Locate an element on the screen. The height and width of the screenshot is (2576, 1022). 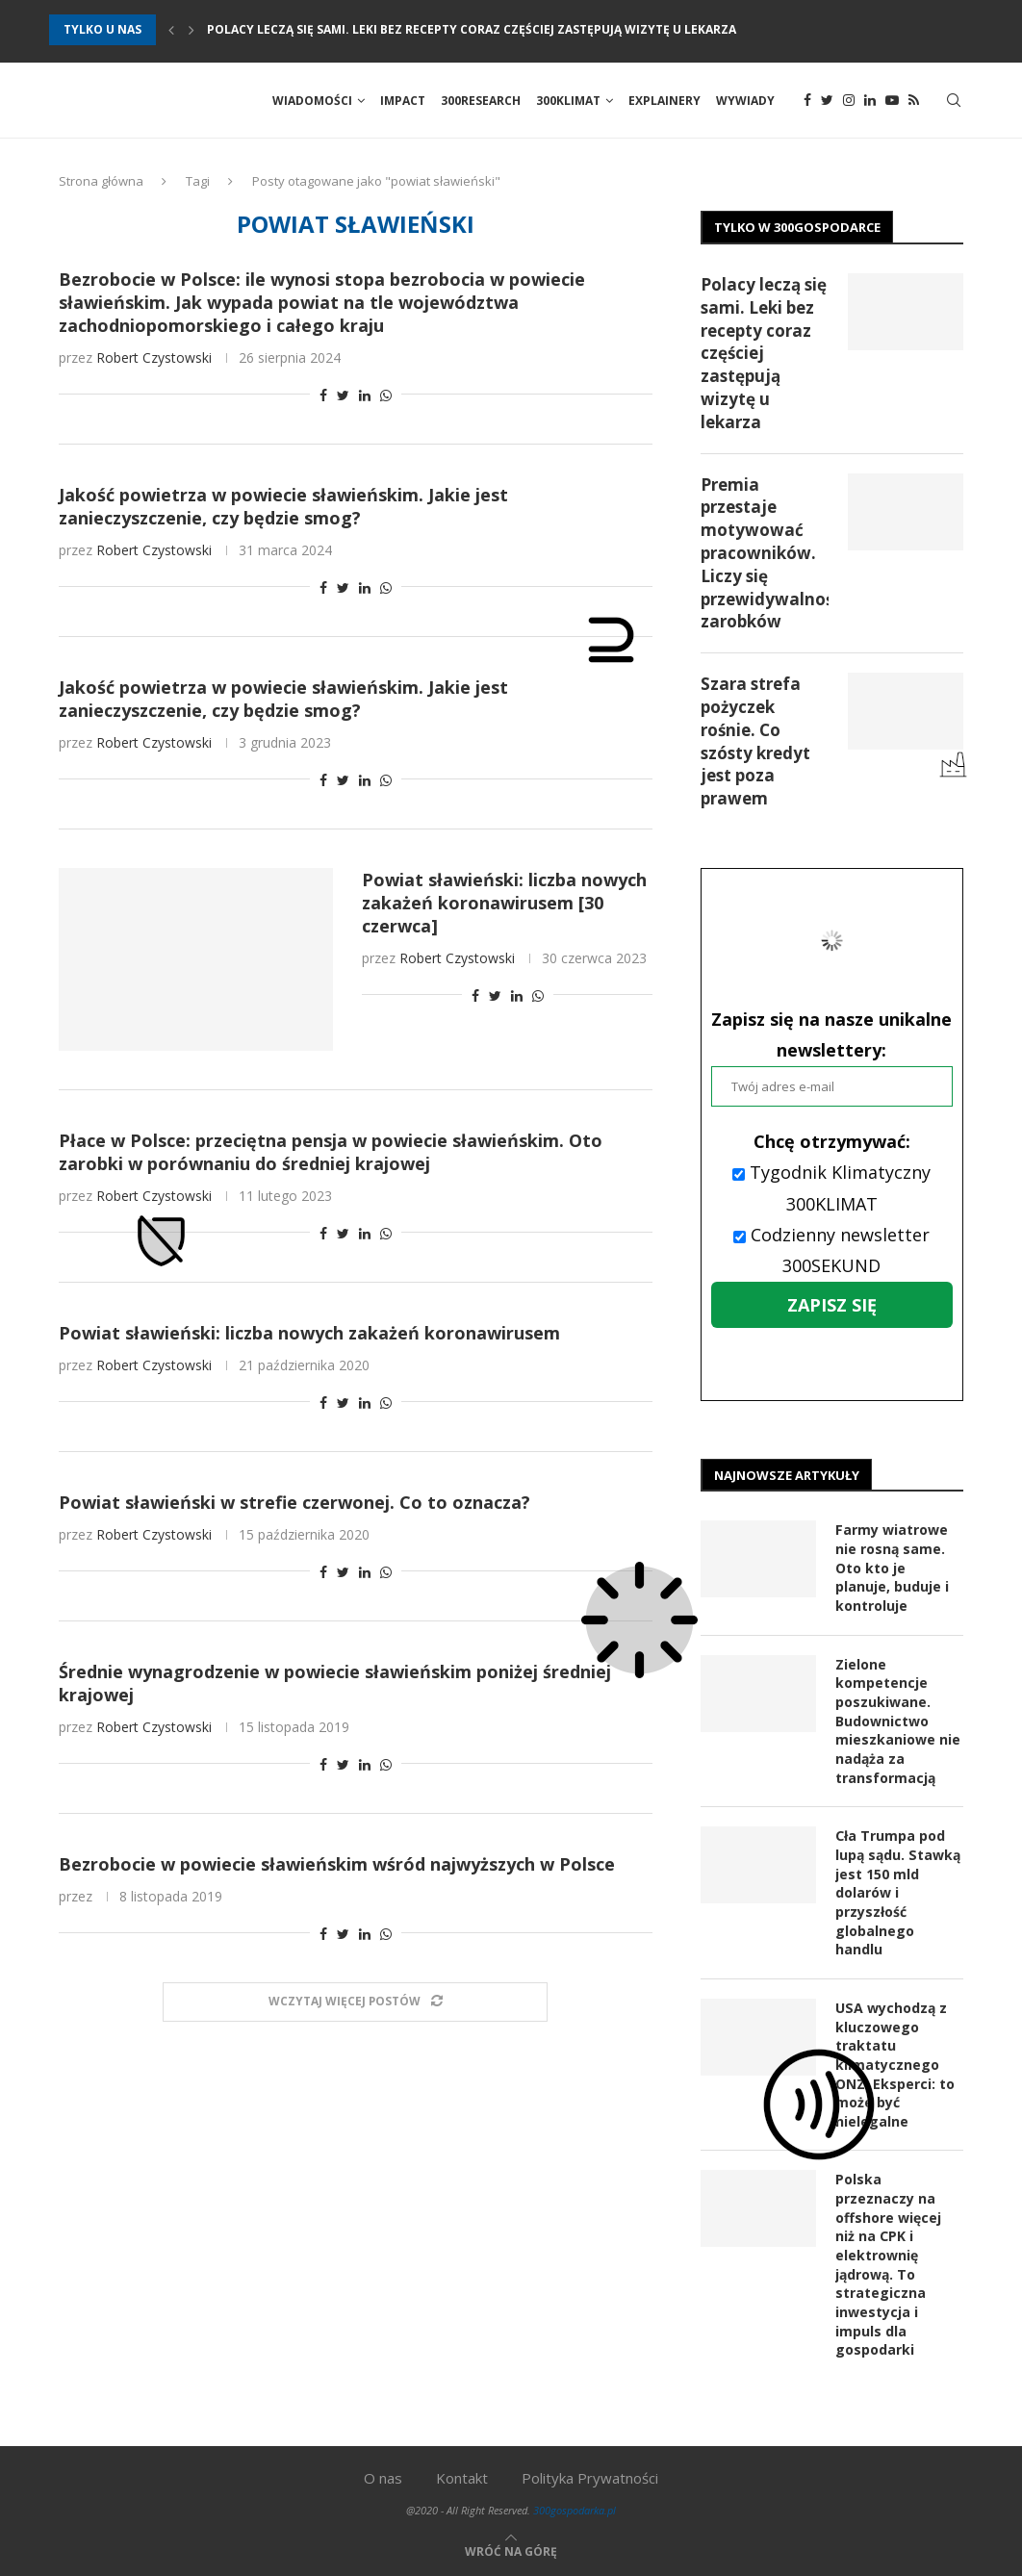
indicates content is loading is located at coordinates (639, 1620).